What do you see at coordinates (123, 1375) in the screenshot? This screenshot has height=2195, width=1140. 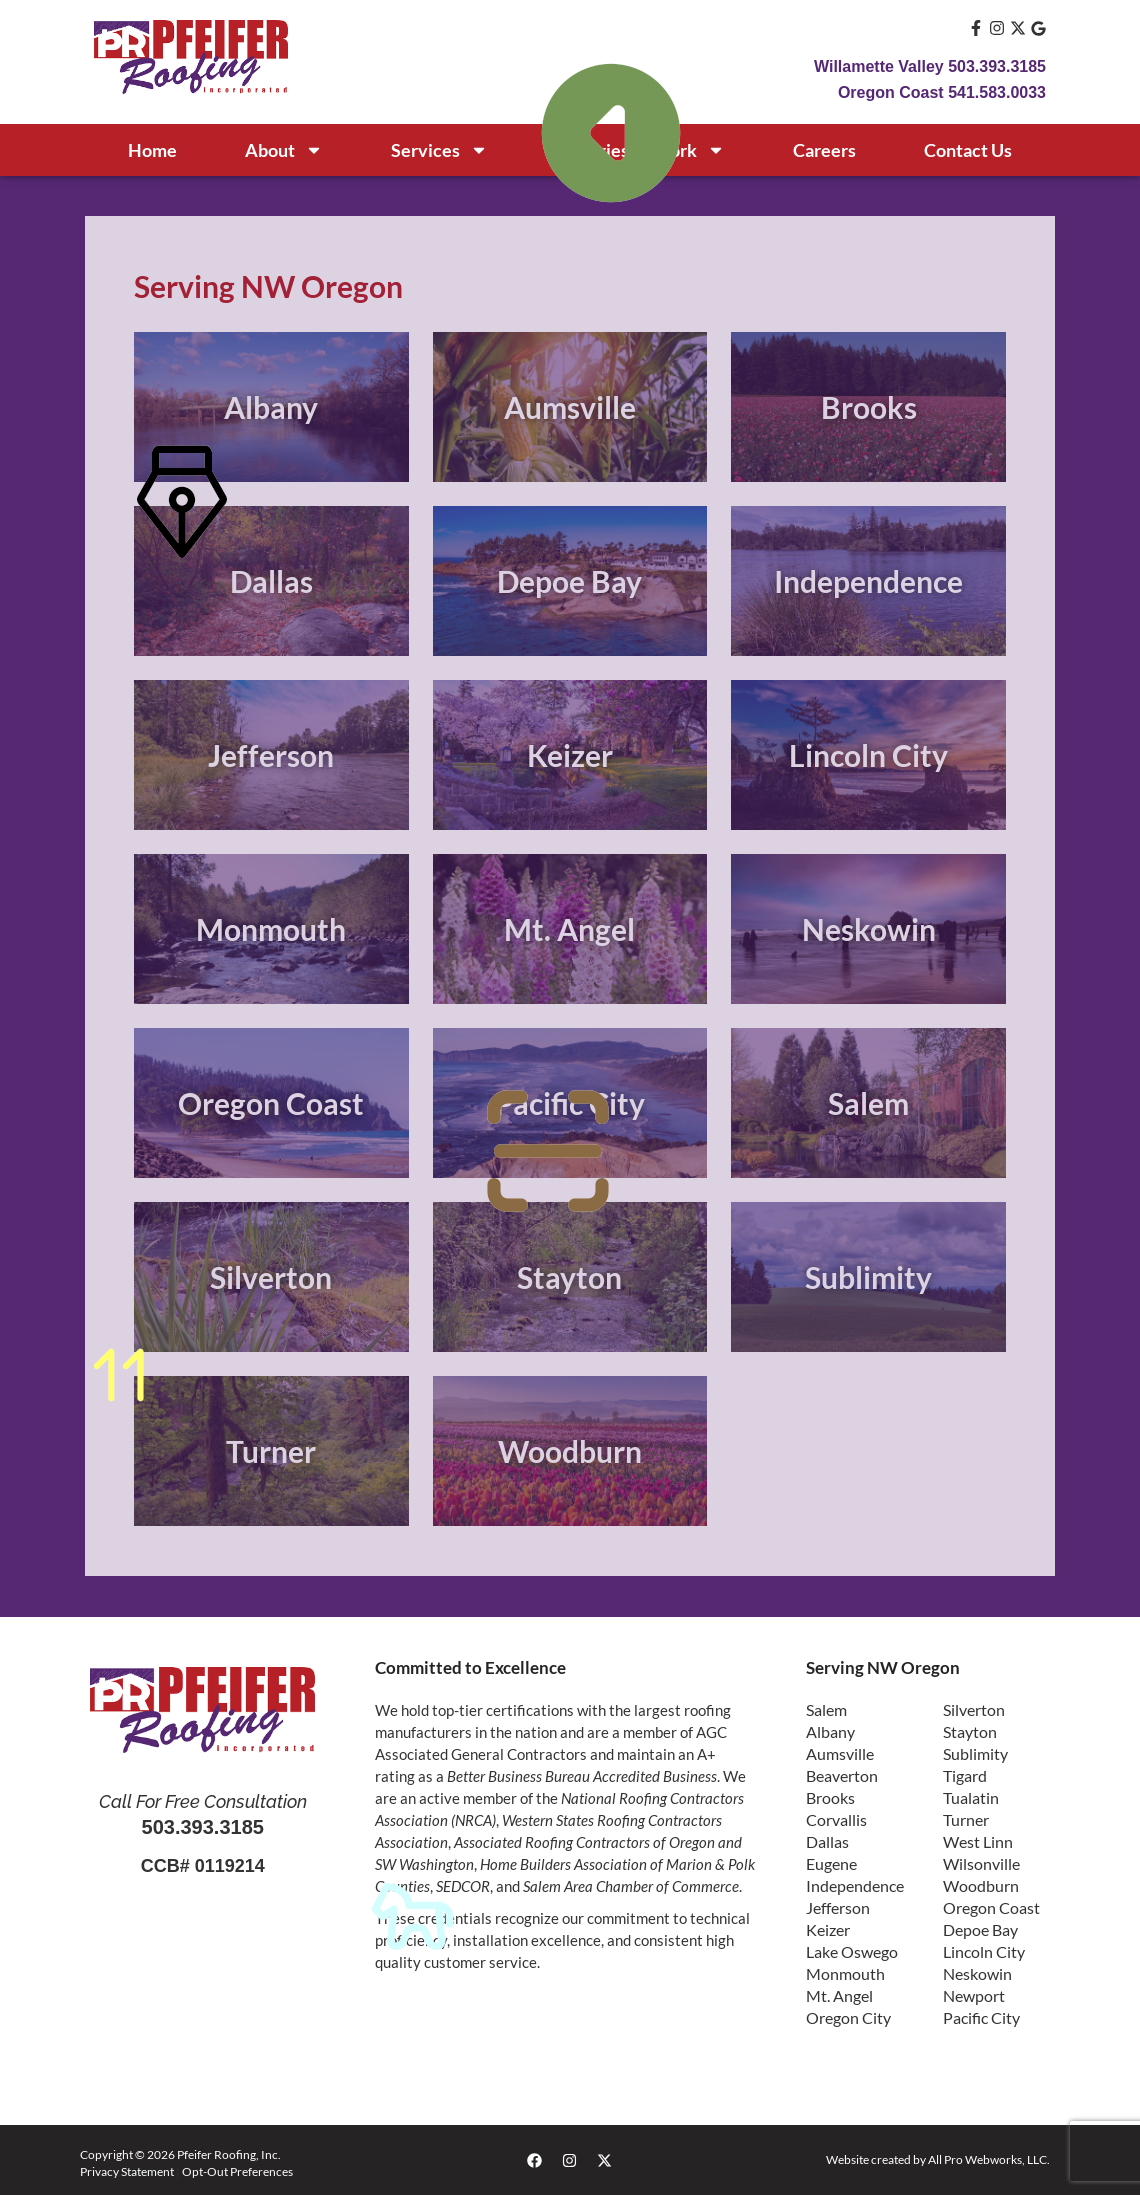 I see `indicates item number 11 in a list or sequence` at bounding box center [123, 1375].